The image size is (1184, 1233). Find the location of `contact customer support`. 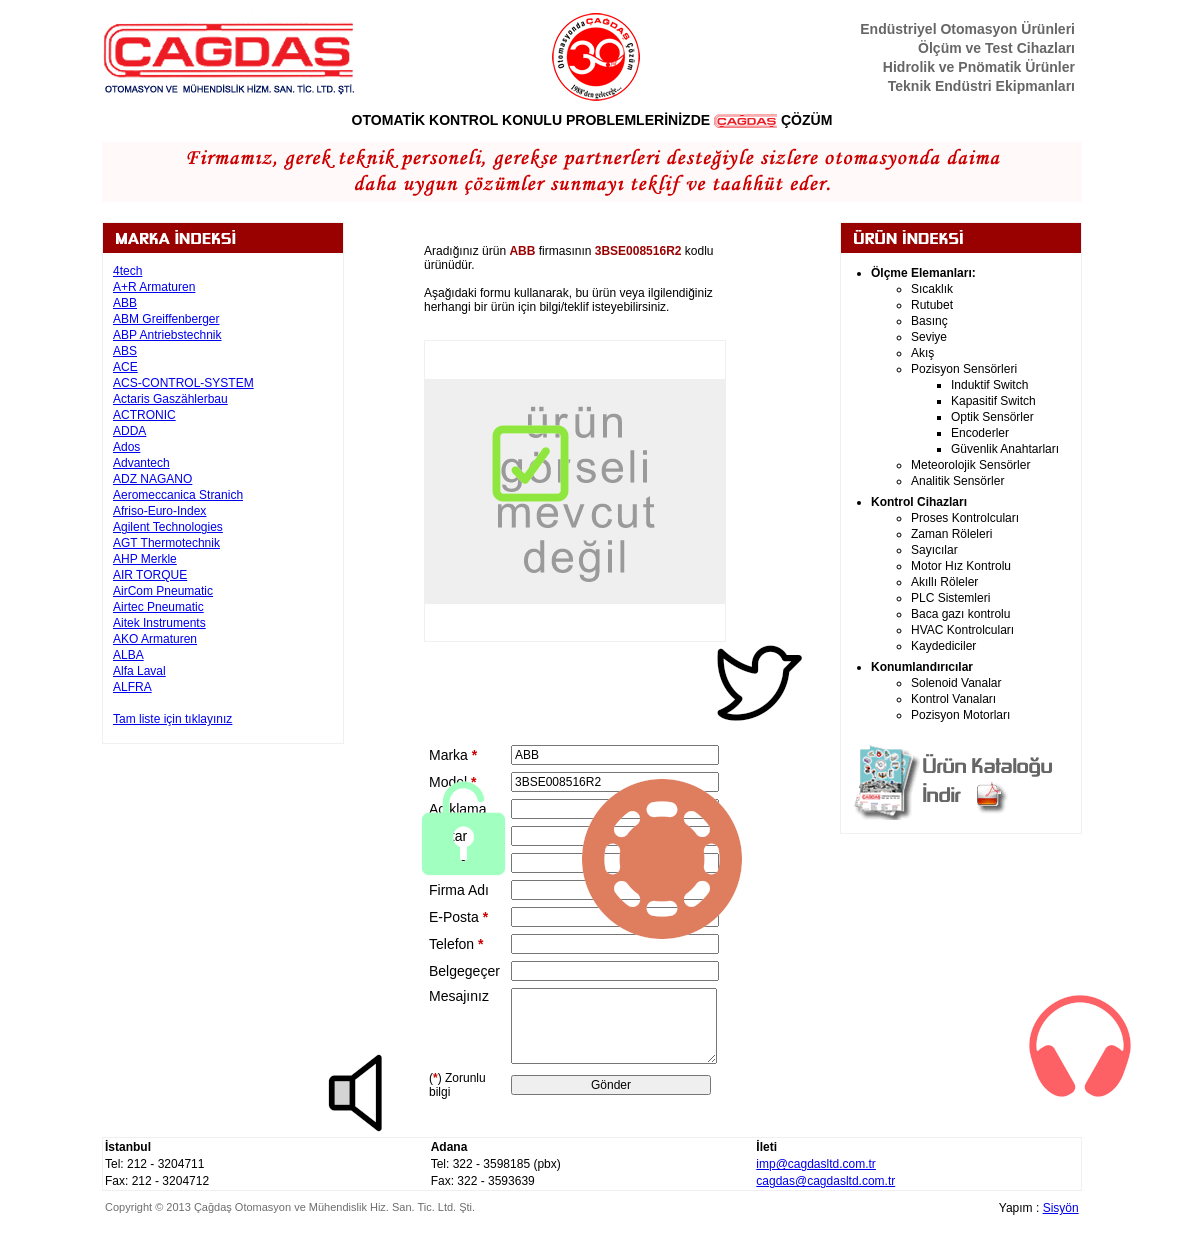

contact customer support is located at coordinates (1080, 1046).